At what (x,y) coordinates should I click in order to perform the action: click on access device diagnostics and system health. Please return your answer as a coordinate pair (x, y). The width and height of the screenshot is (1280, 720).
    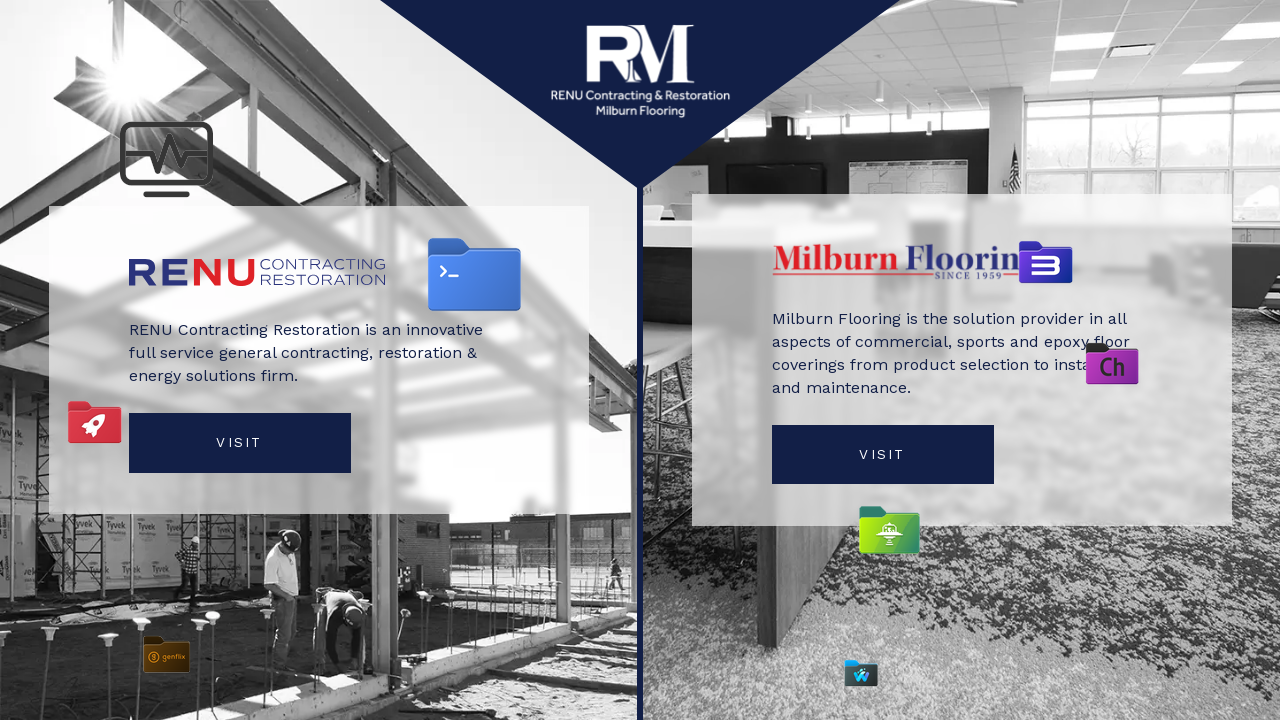
    Looking at the image, I should click on (166, 156).